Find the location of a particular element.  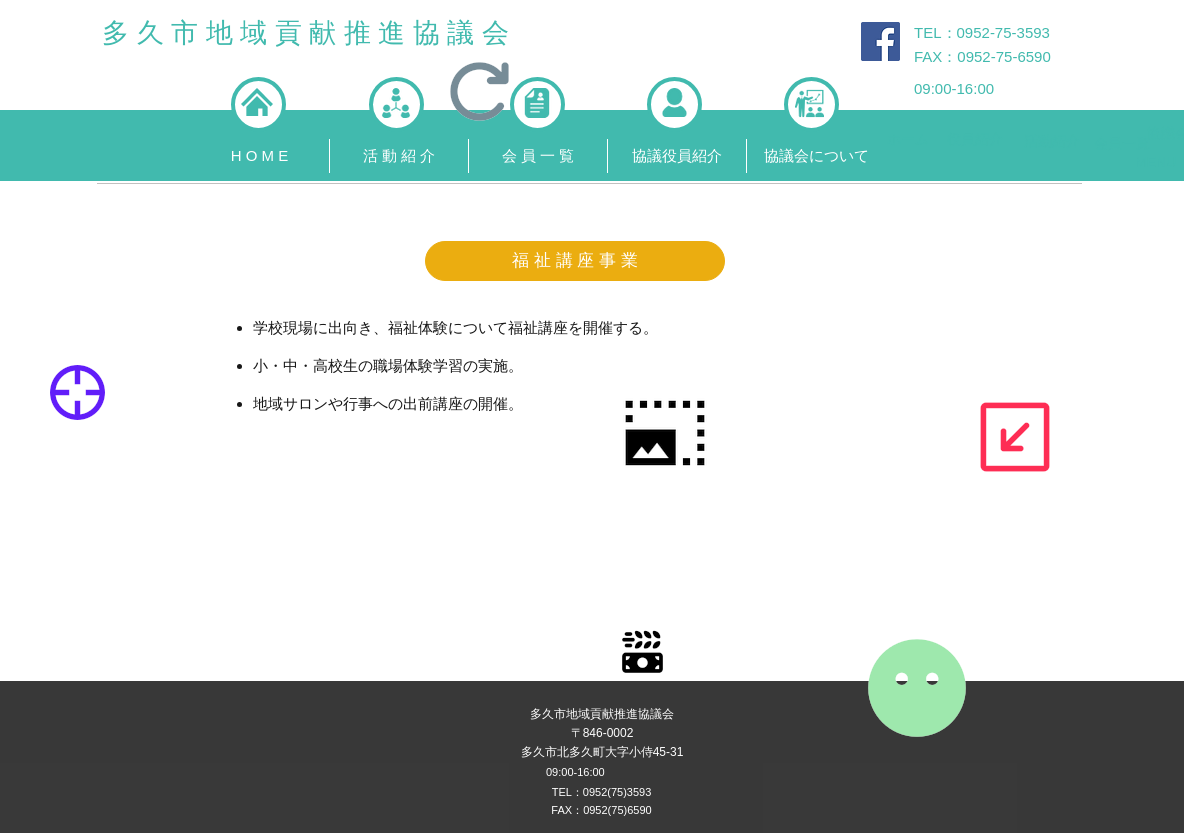

set or view target goals is located at coordinates (77, 392).